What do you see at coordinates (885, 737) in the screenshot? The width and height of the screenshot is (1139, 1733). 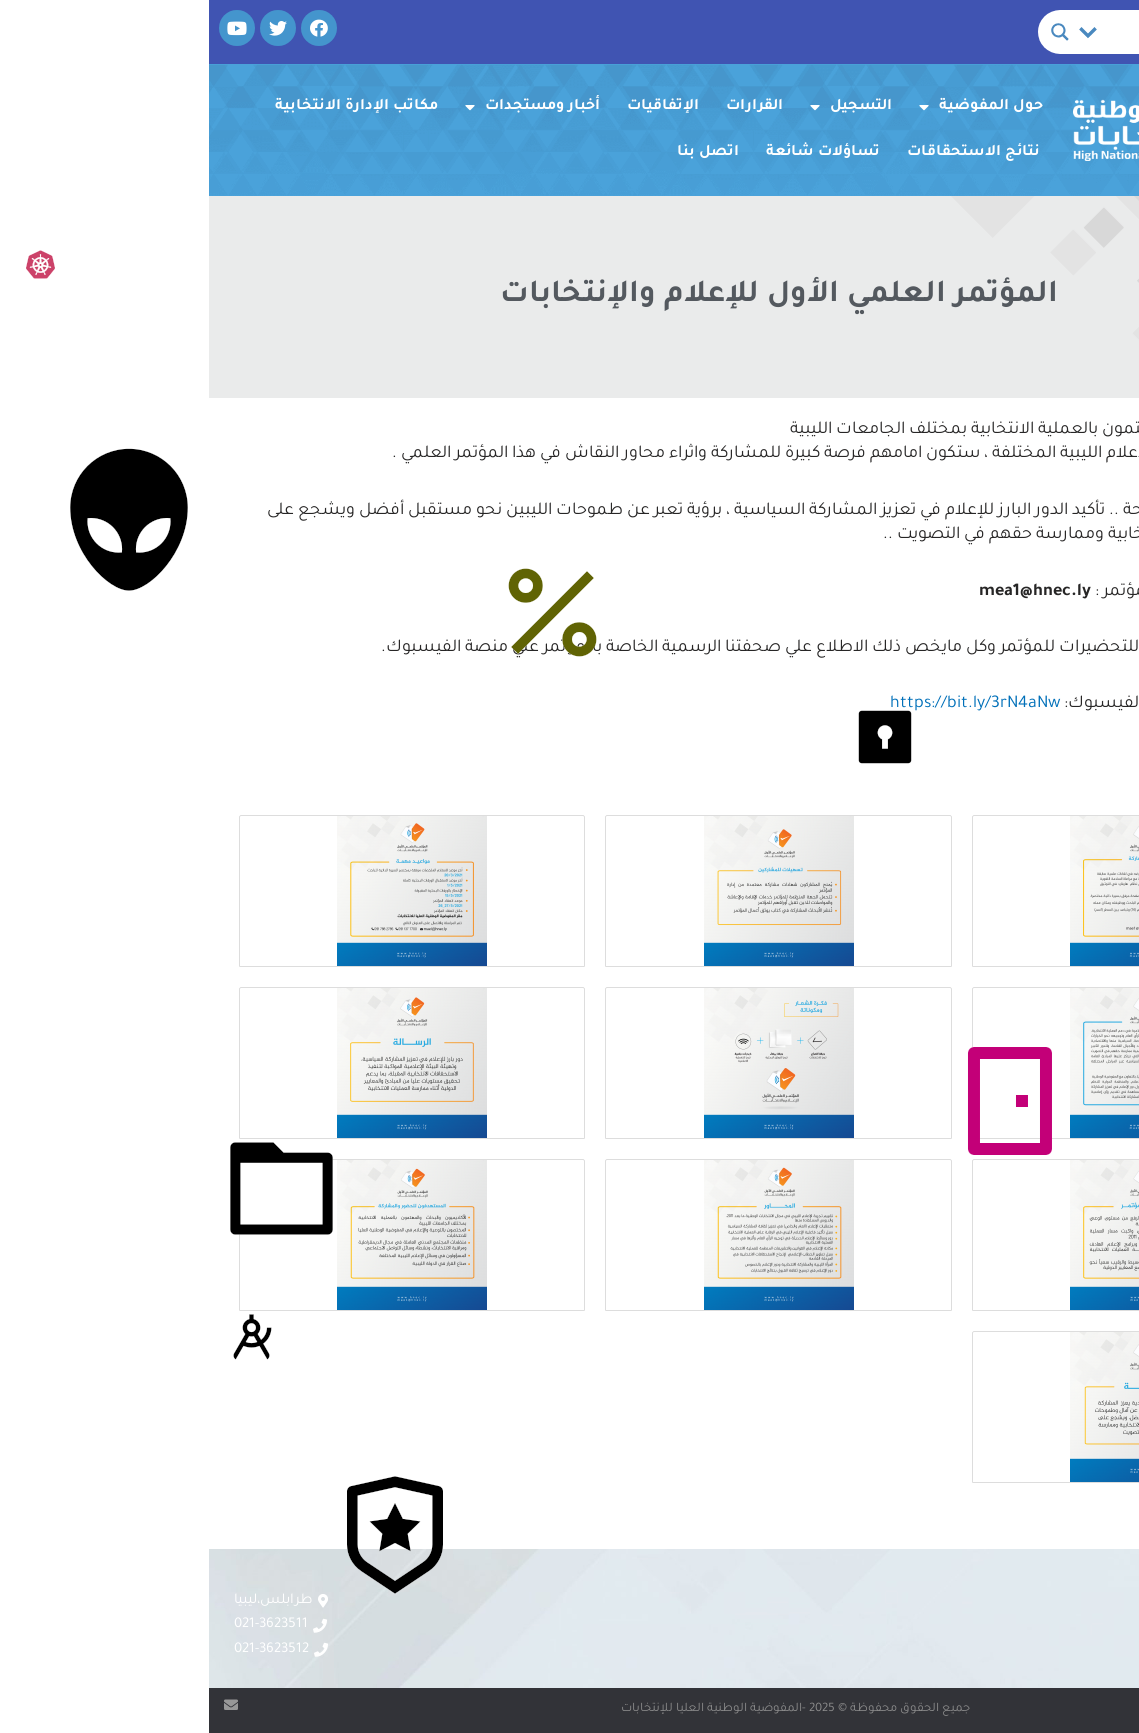 I see `access smart lock controls` at bounding box center [885, 737].